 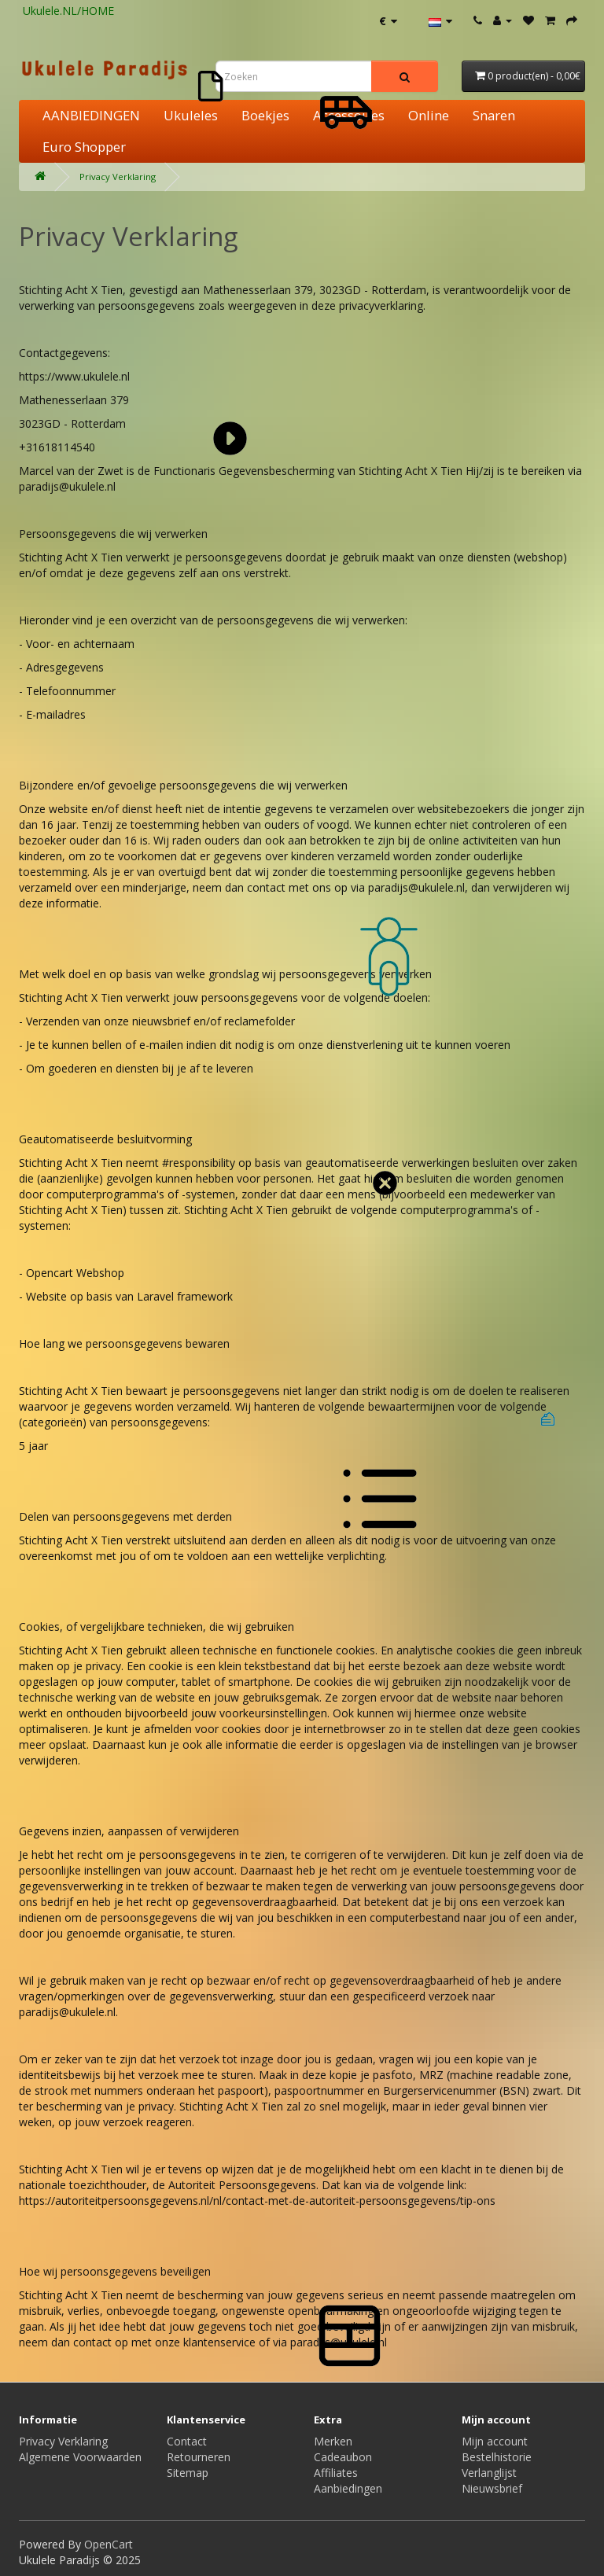 What do you see at coordinates (209, 86) in the screenshot?
I see `view or open a file` at bounding box center [209, 86].